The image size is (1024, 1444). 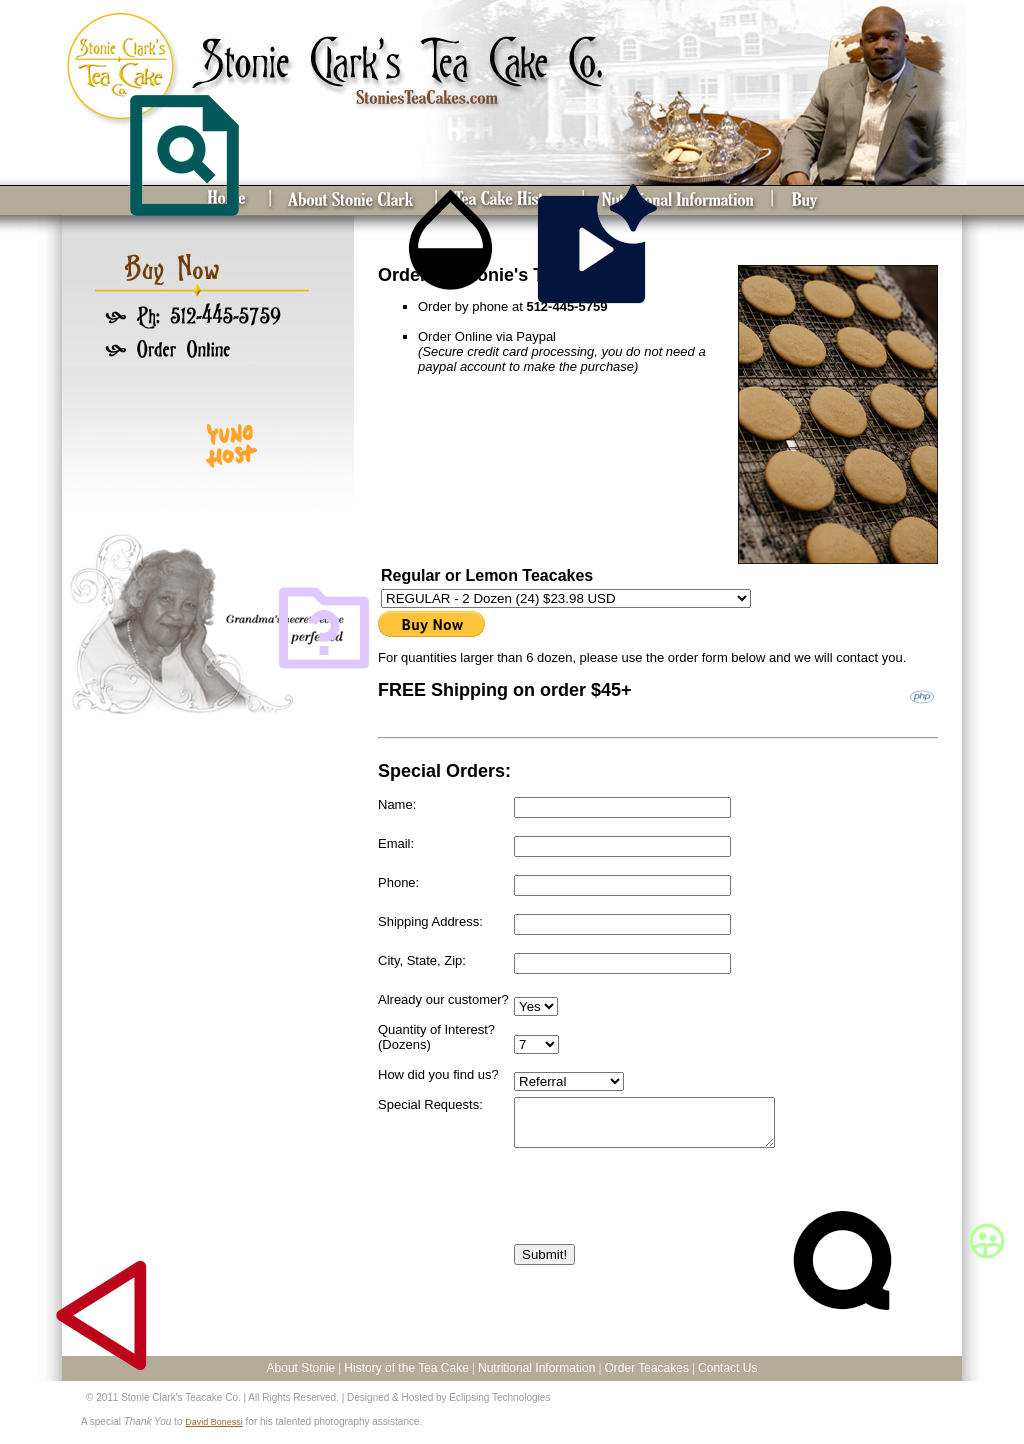 What do you see at coordinates (184, 155) in the screenshot?
I see `search within a document` at bounding box center [184, 155].